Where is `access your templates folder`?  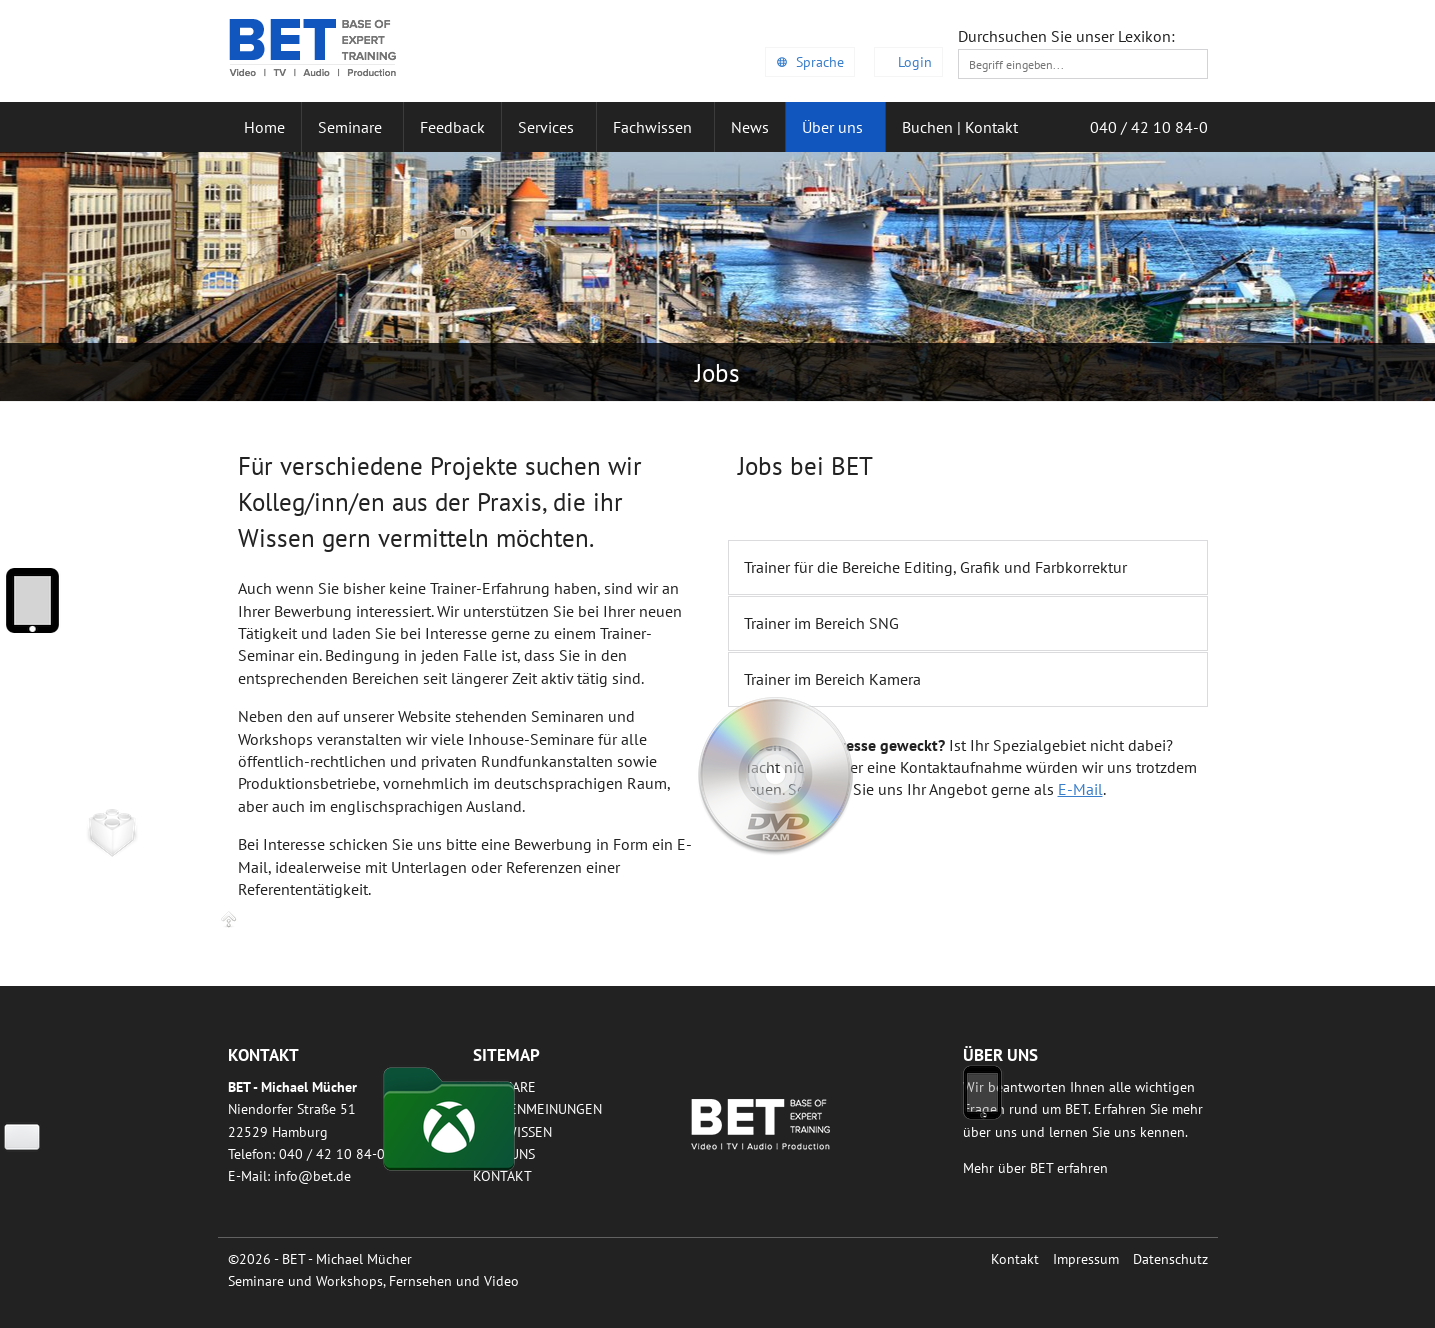 access your templates folder is located at coordinates (463, 232).